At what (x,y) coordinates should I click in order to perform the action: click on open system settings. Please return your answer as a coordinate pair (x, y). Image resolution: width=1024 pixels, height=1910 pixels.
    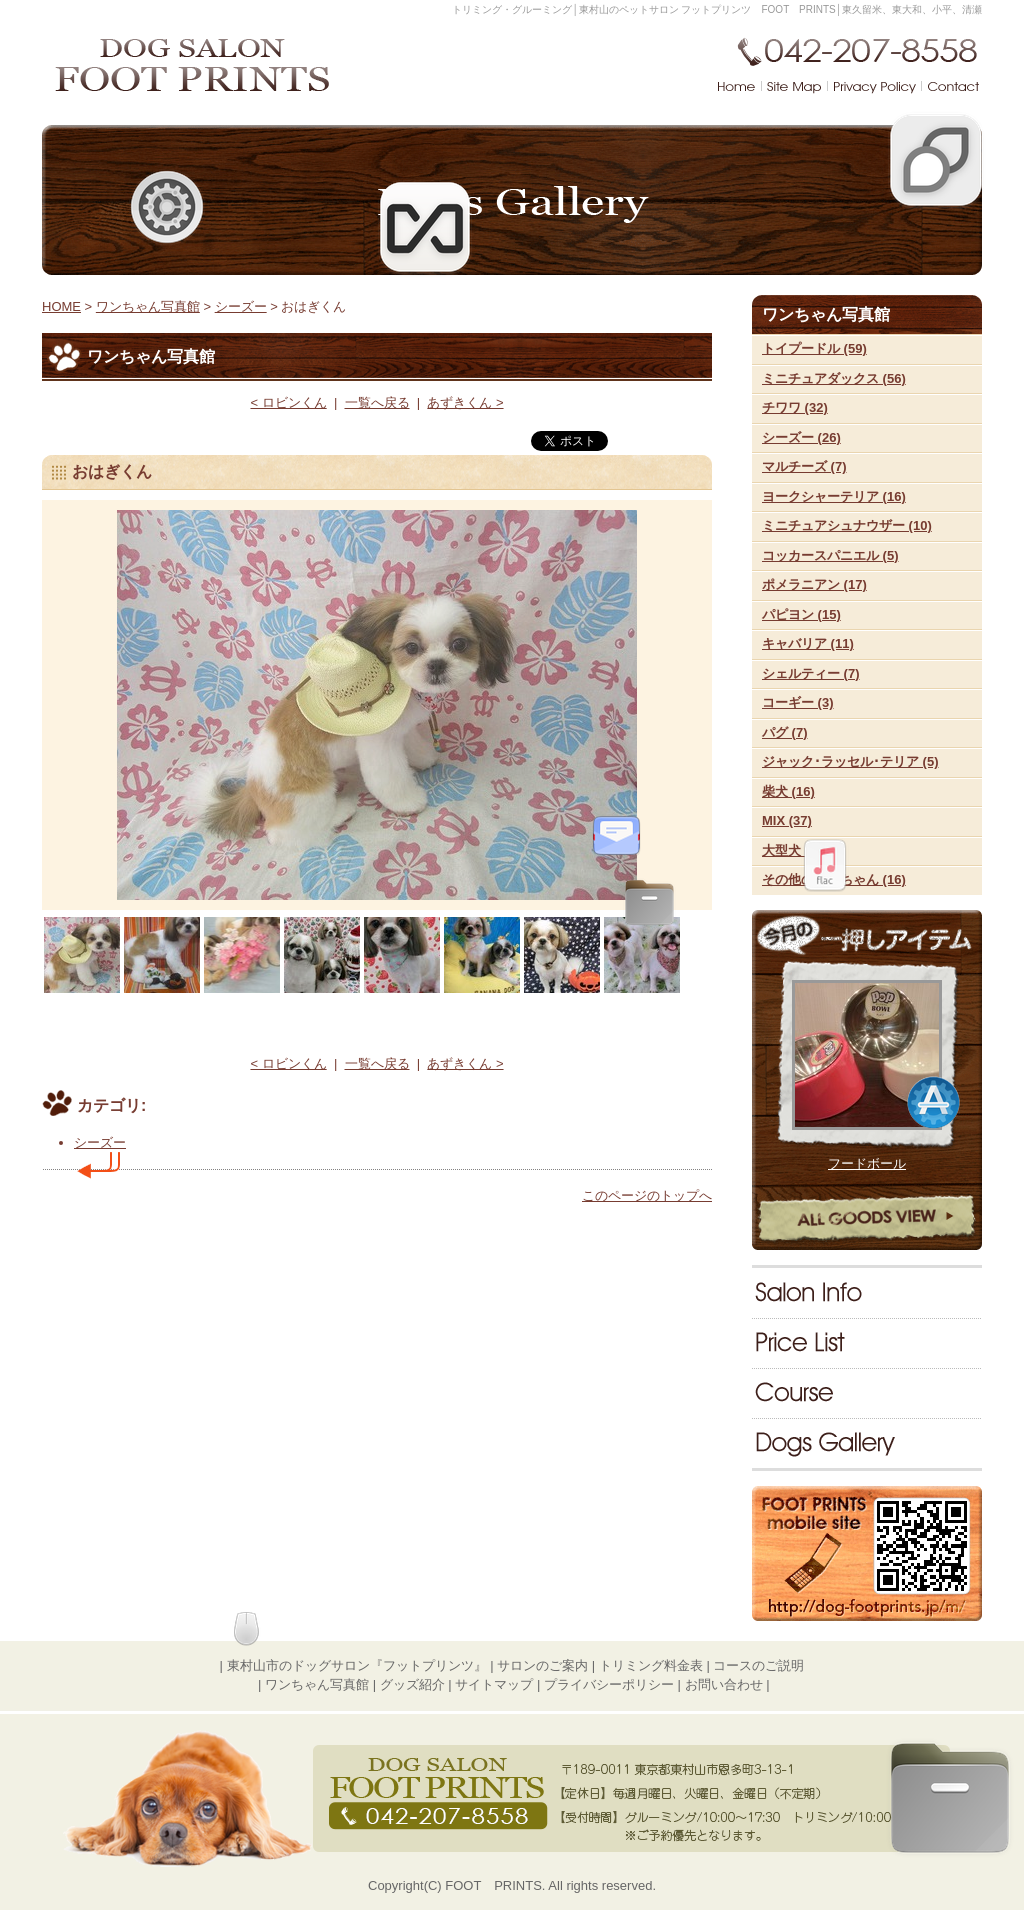
    Looking at the image, I should click on (167, 207).